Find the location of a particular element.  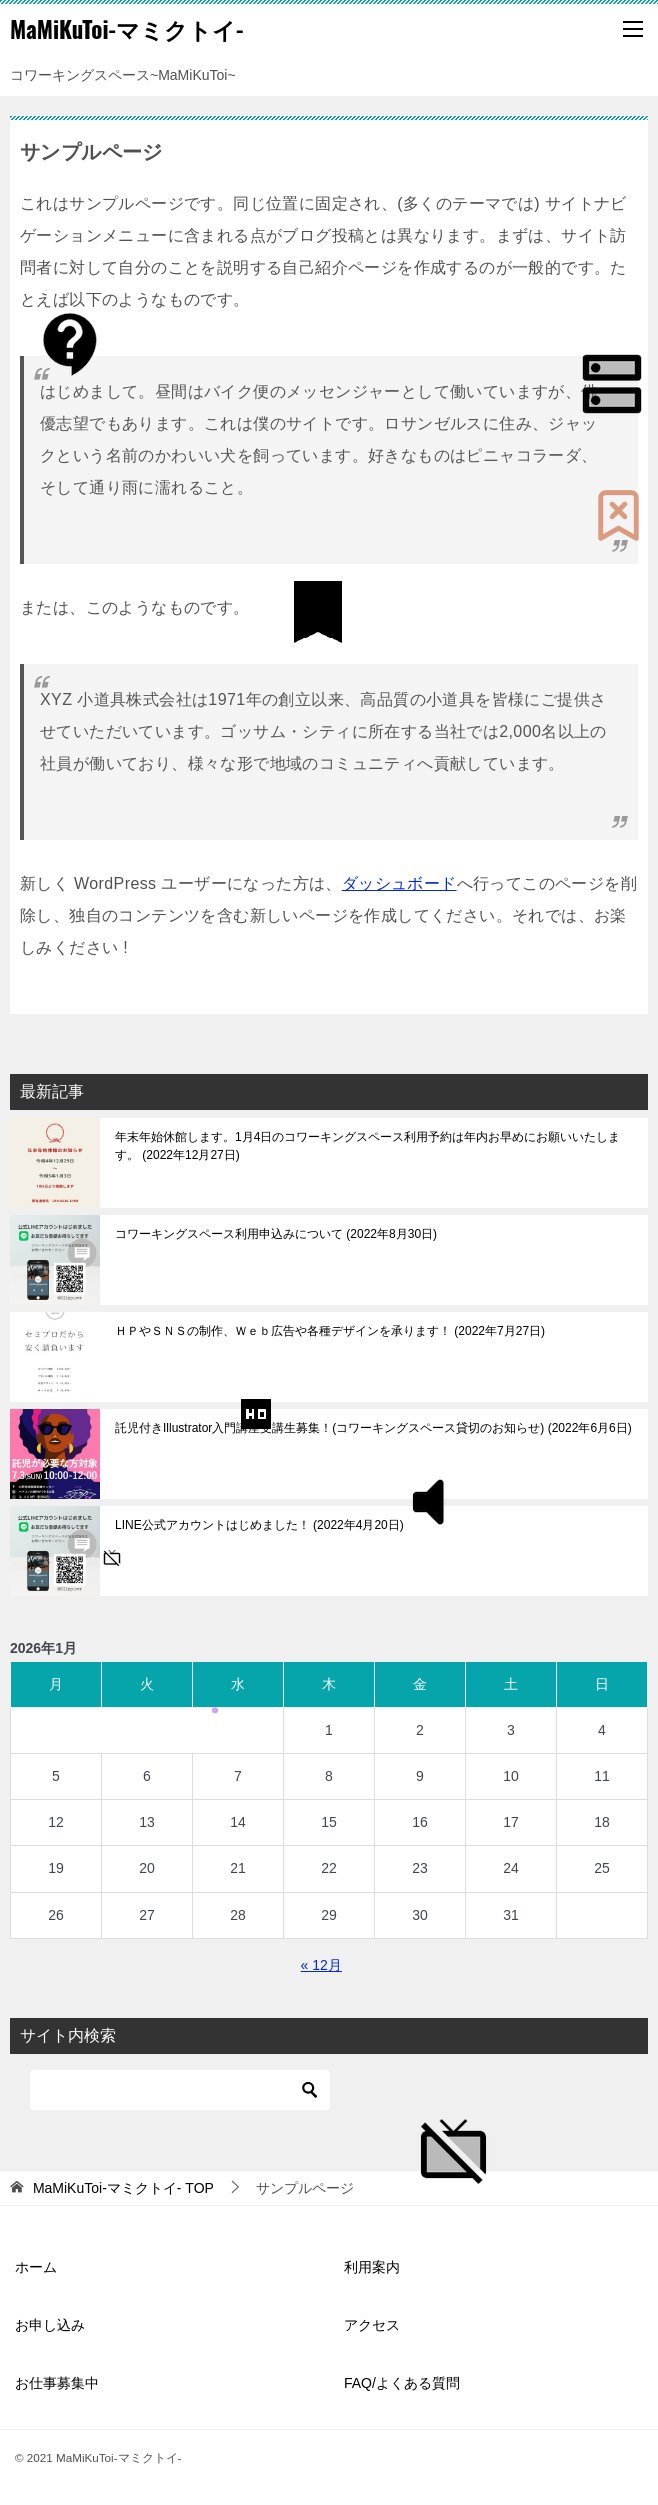

indicates high definition video quality is available is located at coordinates (256, 1414).